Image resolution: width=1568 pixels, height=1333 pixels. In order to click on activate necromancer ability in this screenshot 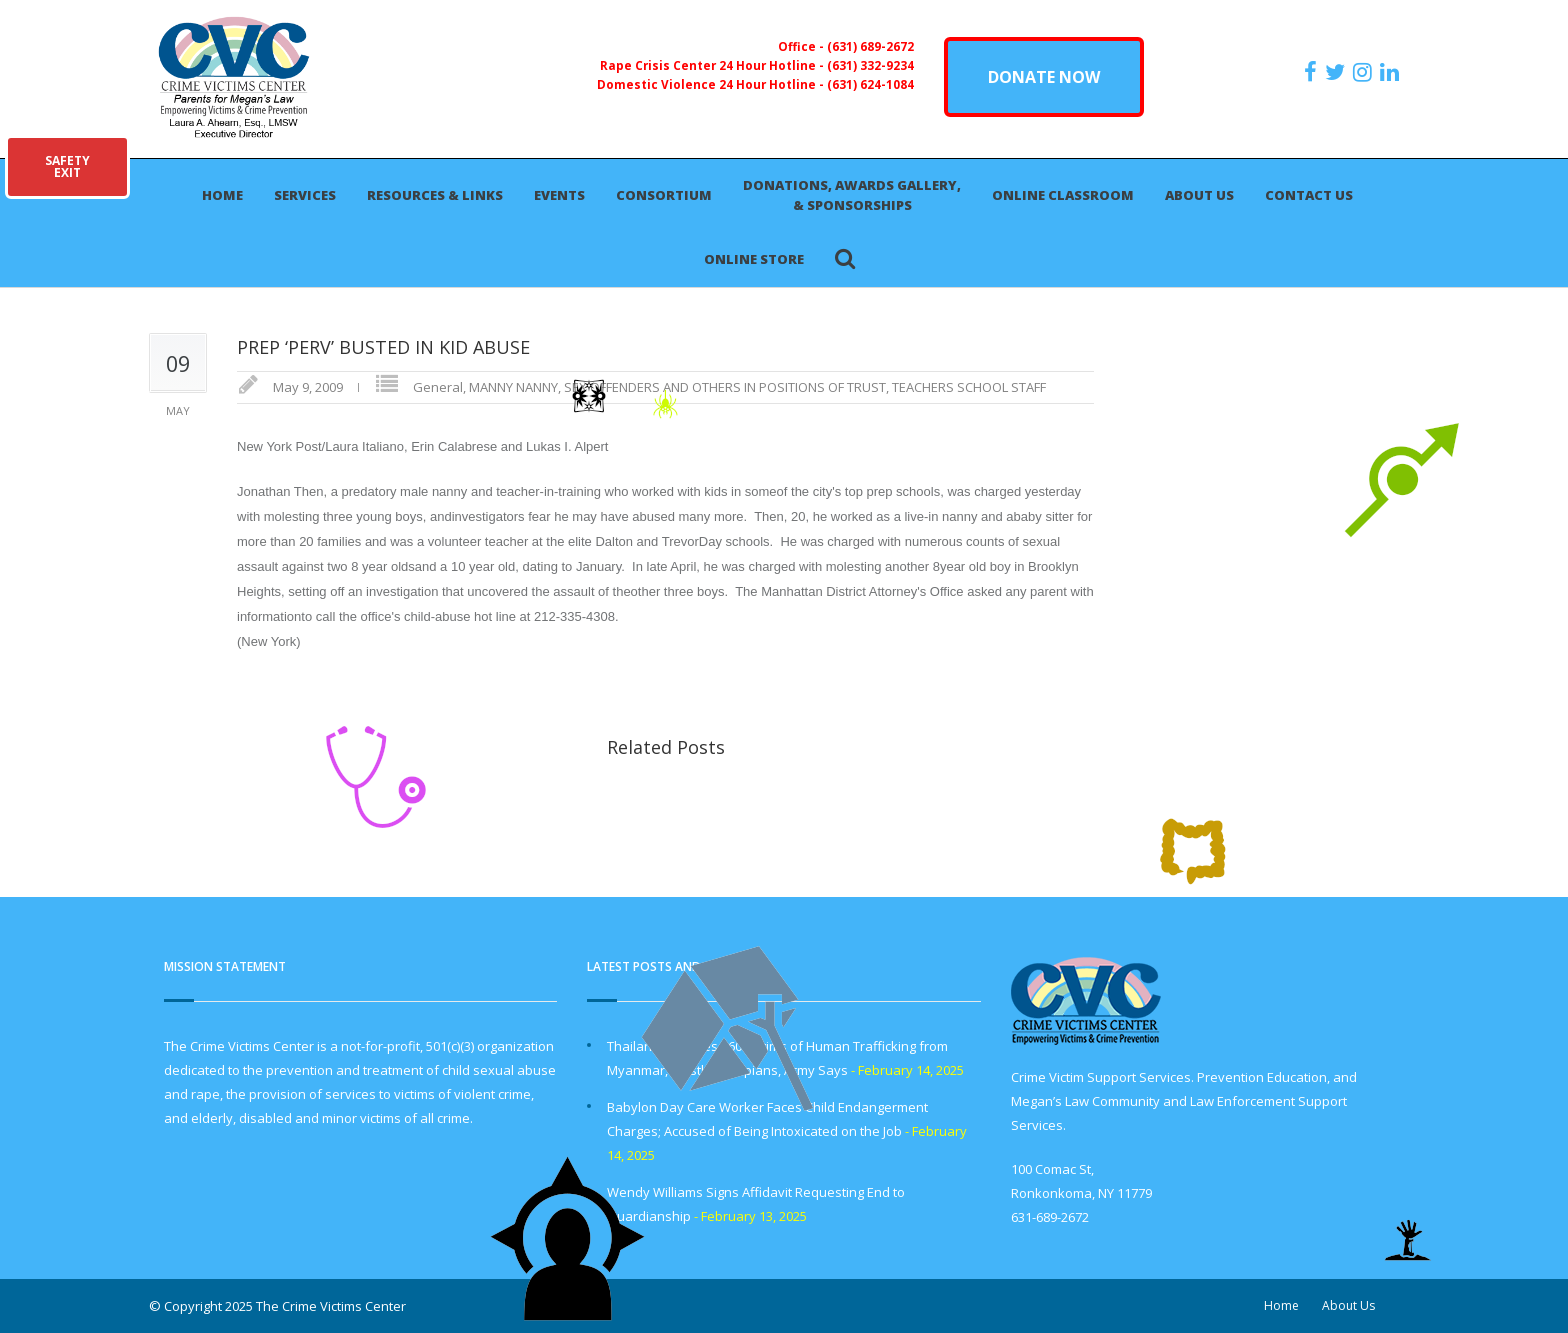, I will do `click(1408, 1237)`.